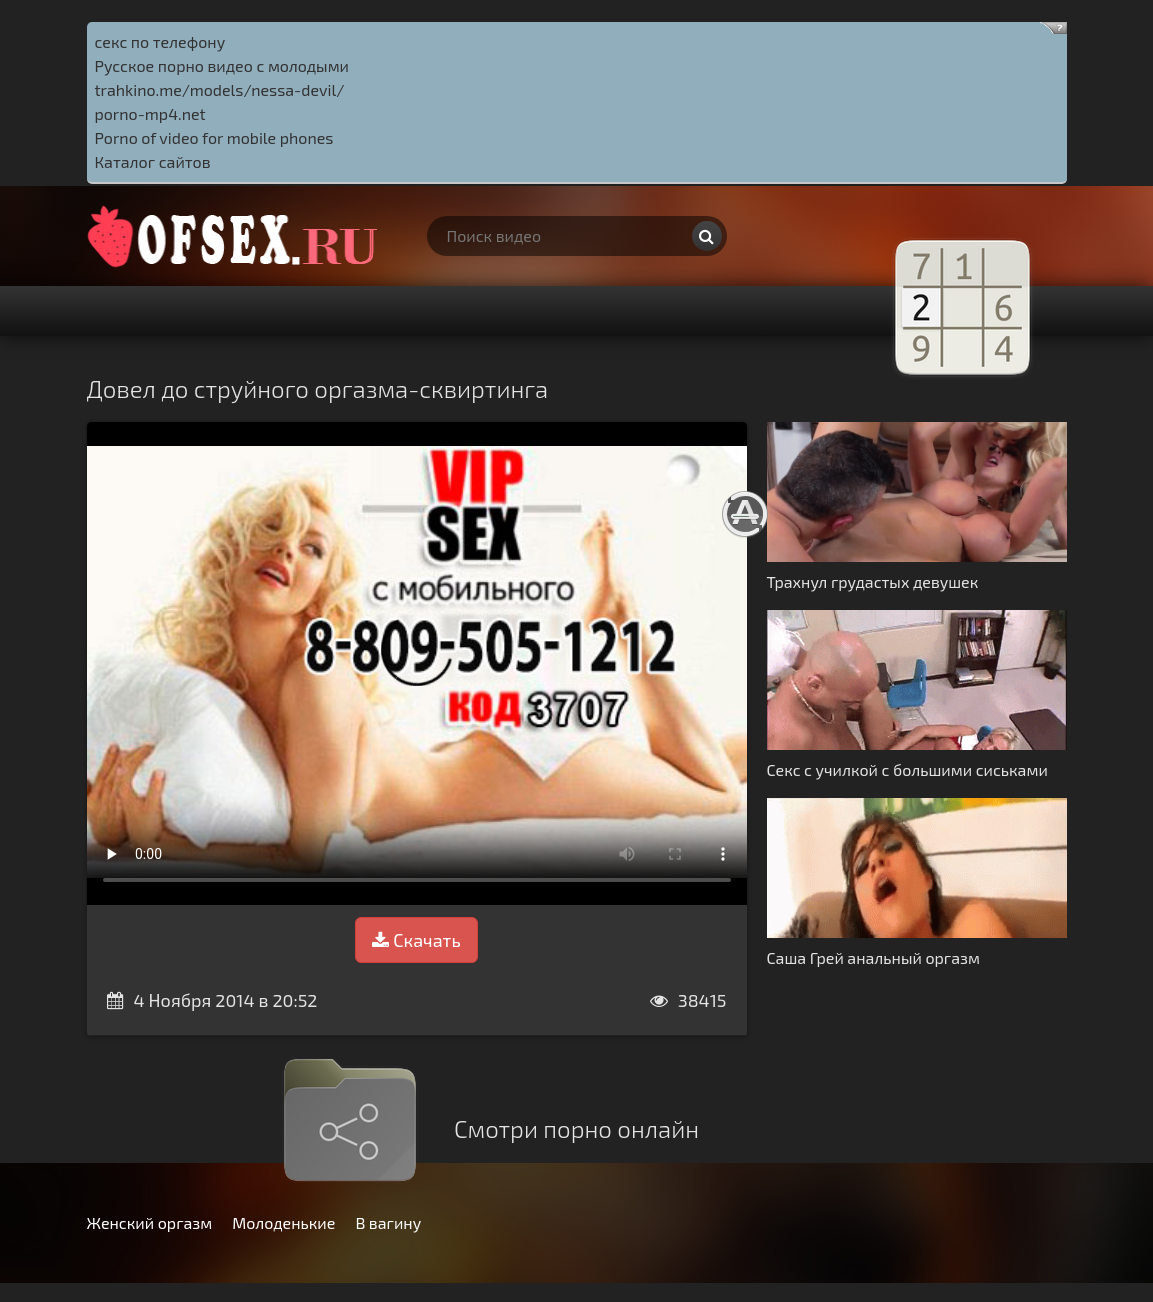 The height and width of the screenshot is (1302, 1153). Describe the element at coordinates (745, 514) in the screenshot. I see `check for available system updates` at that location.